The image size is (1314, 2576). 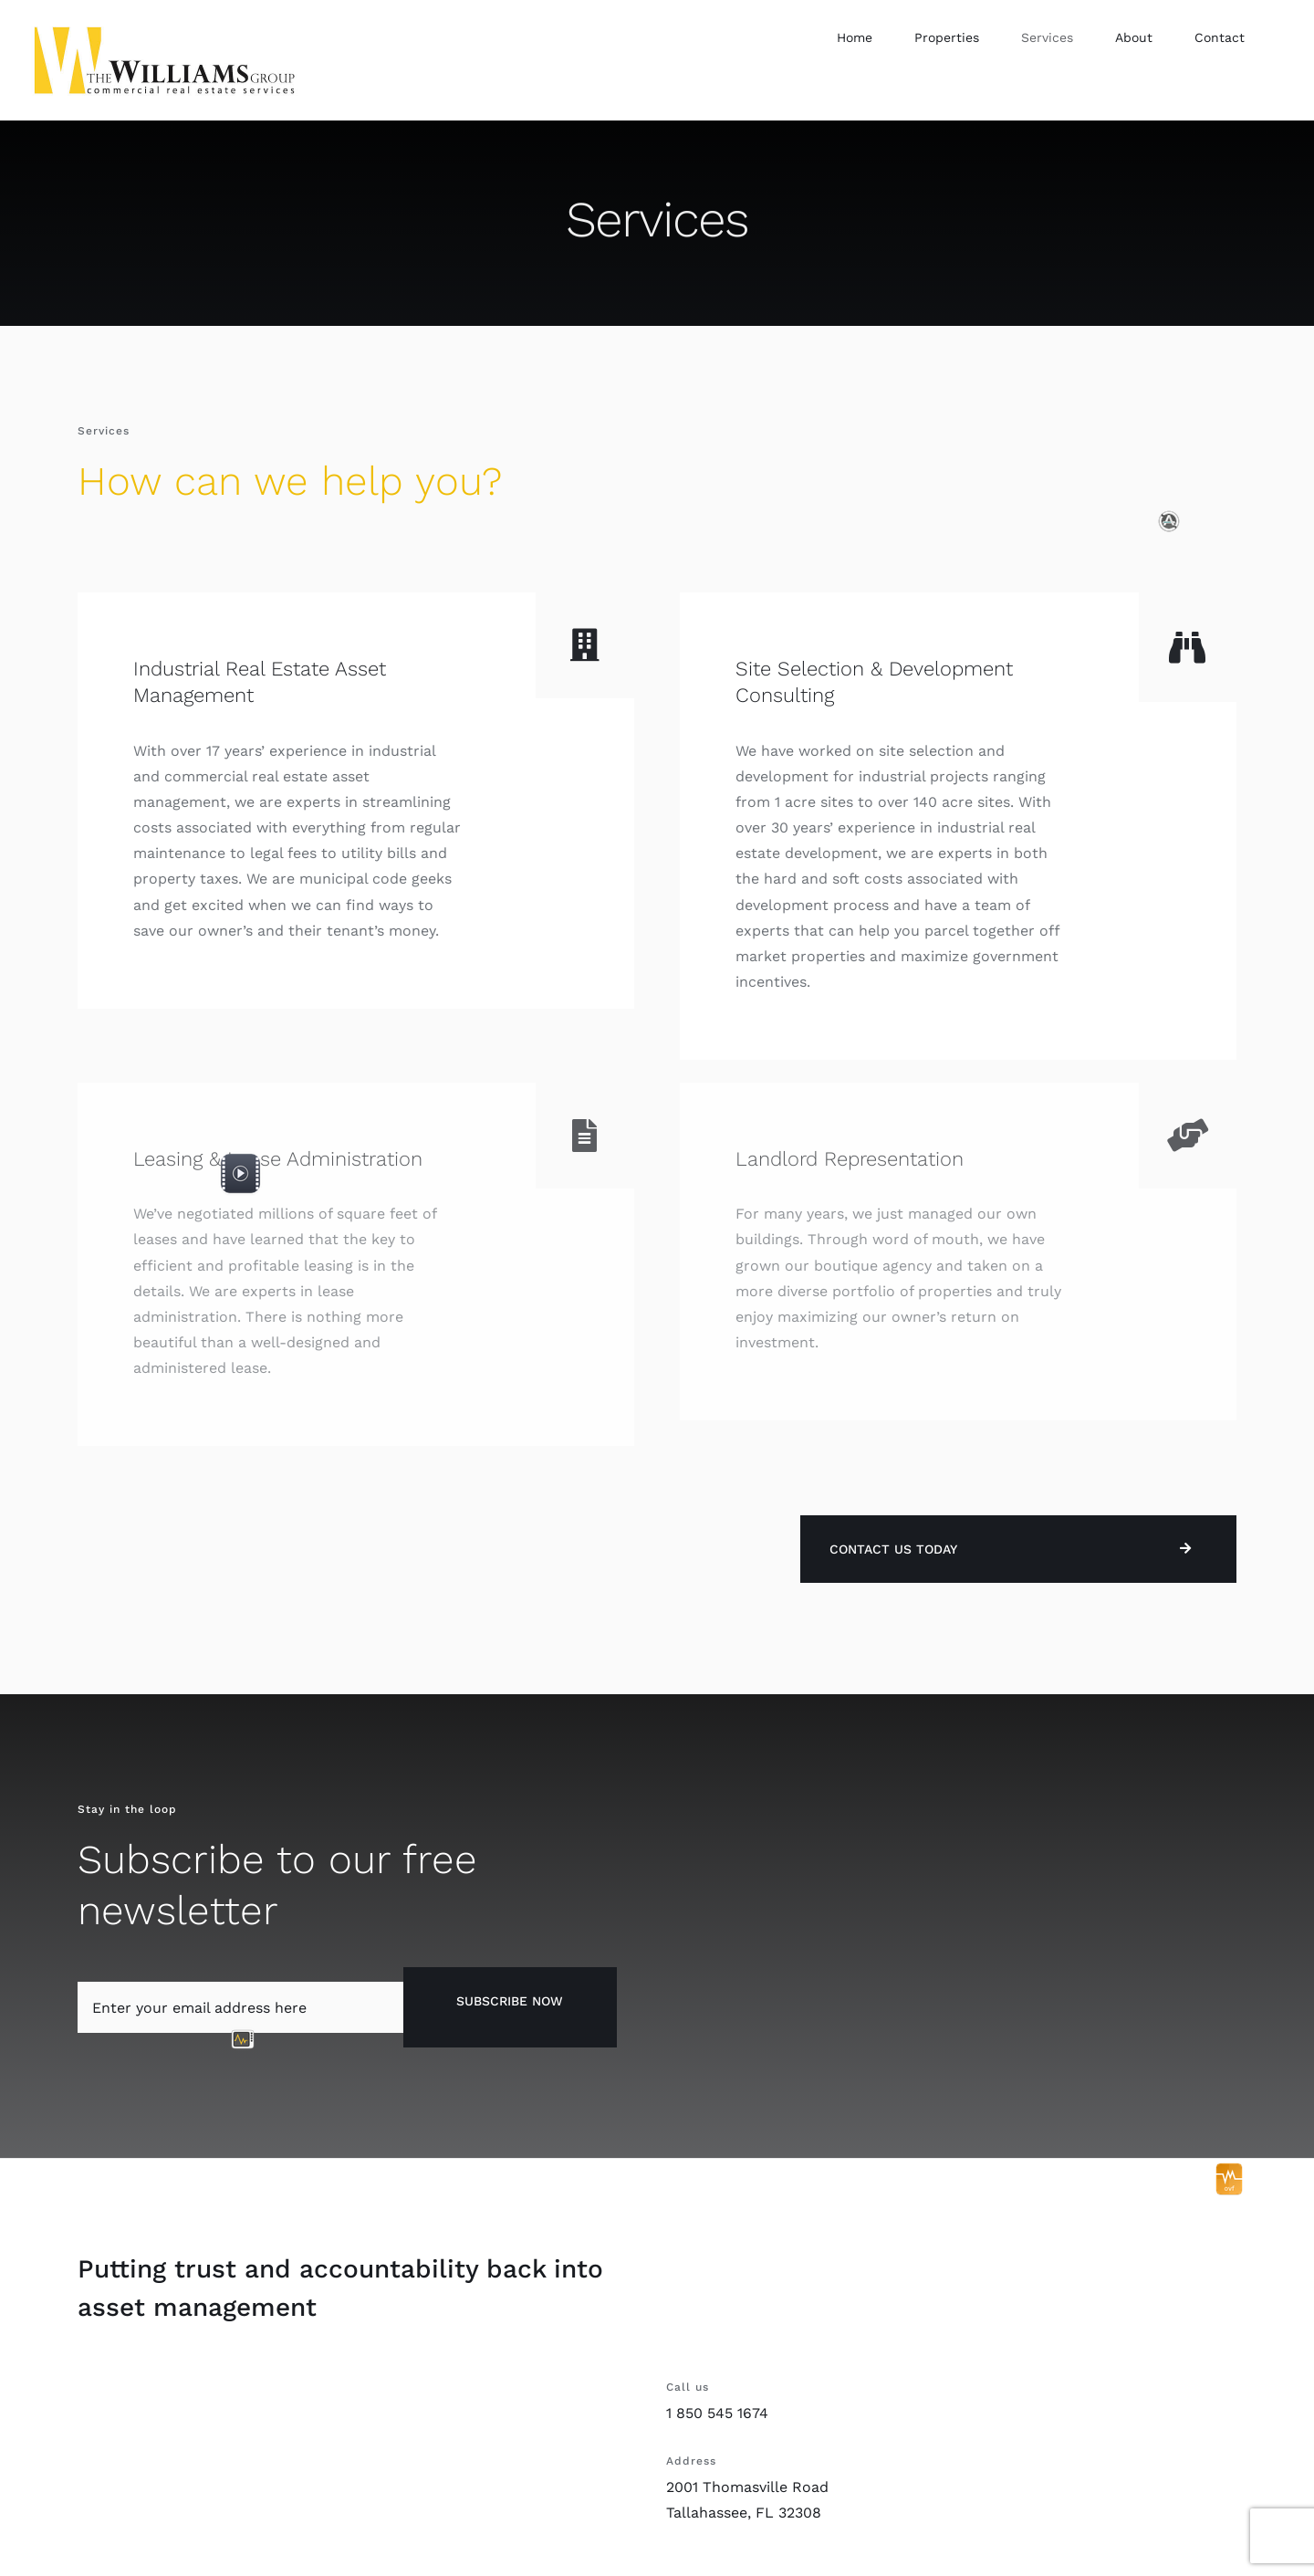 I want to click on open kdenlive video editor, so click(x=240, y=1173).